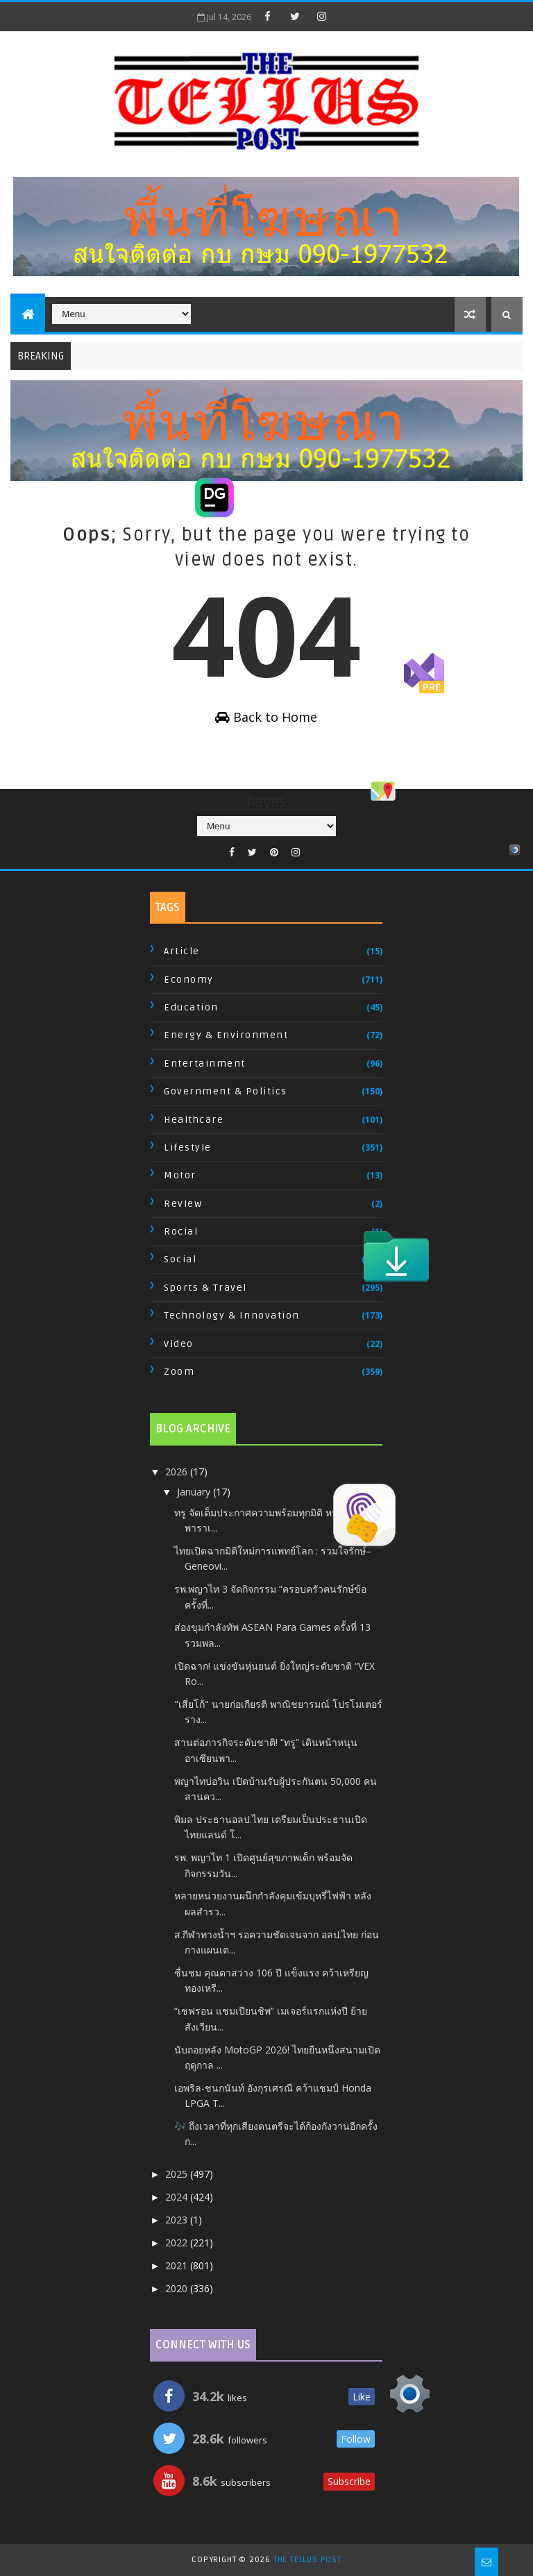  I want to click on open visual studio preview application, so click(424, 673).